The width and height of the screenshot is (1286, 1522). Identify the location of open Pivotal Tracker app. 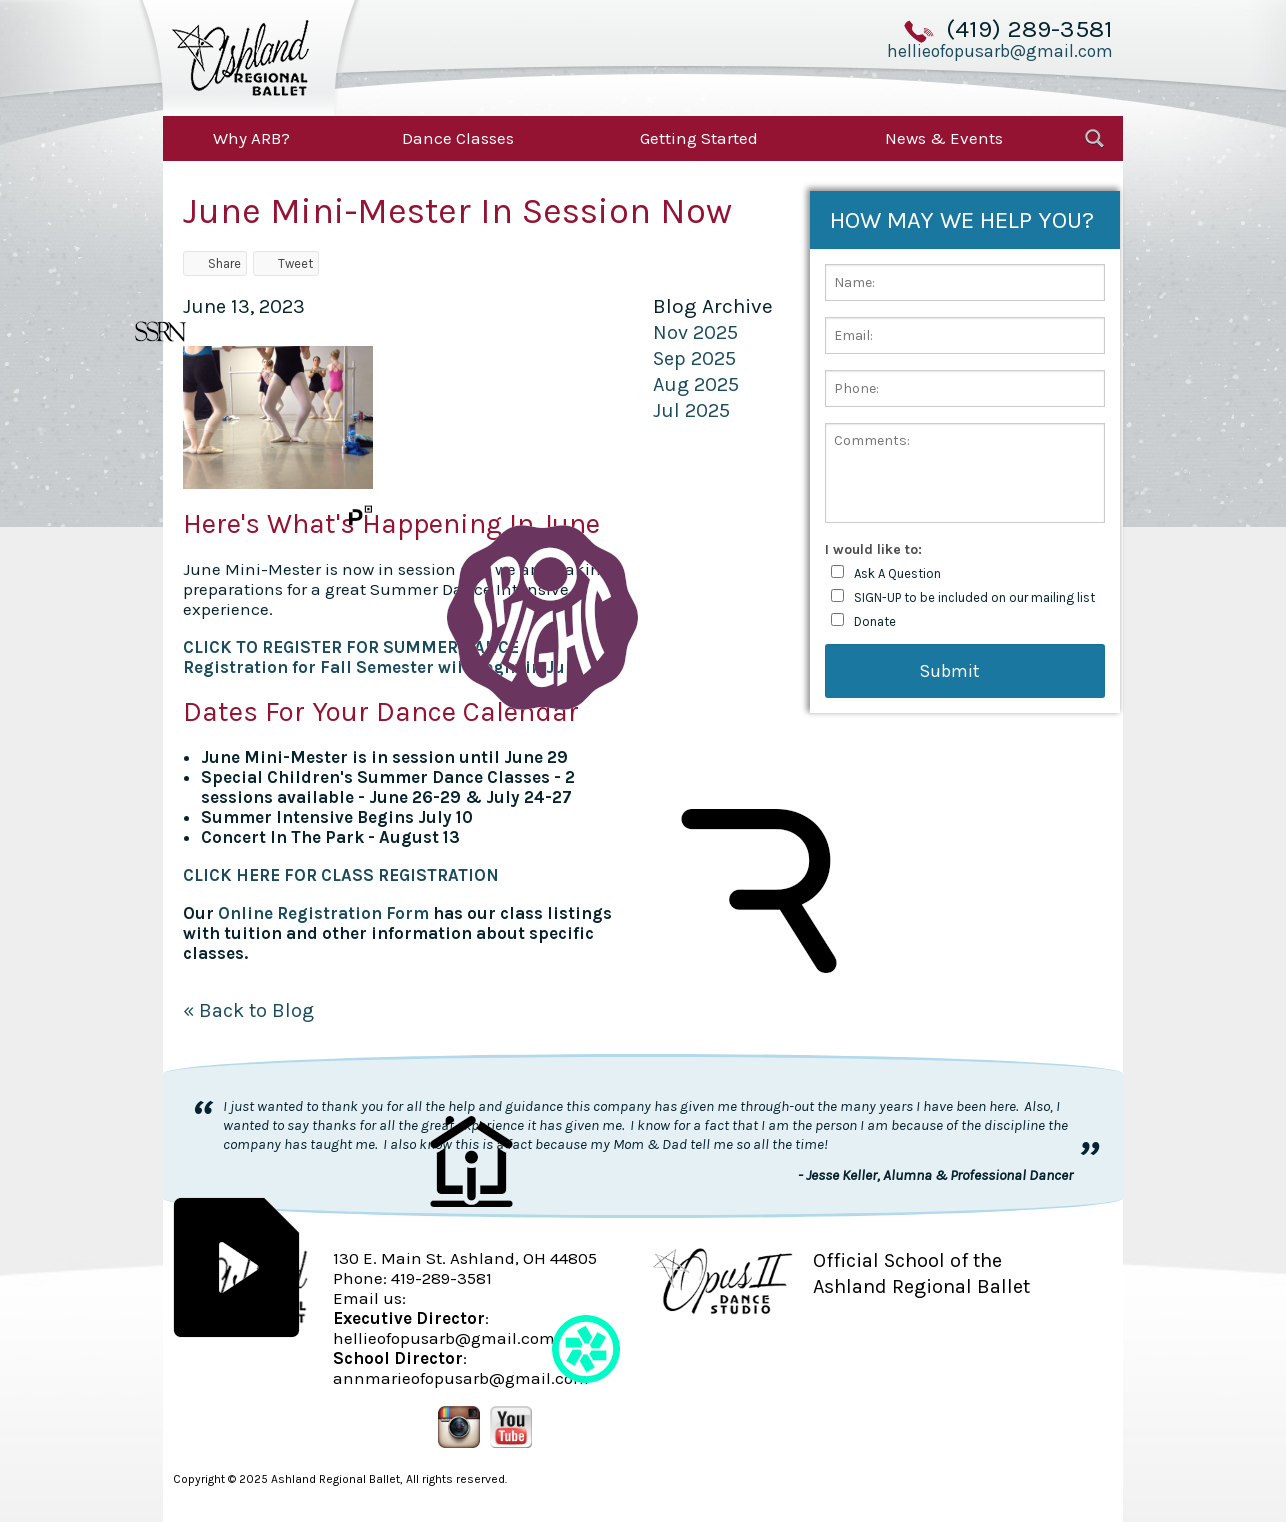
(586, 1349).